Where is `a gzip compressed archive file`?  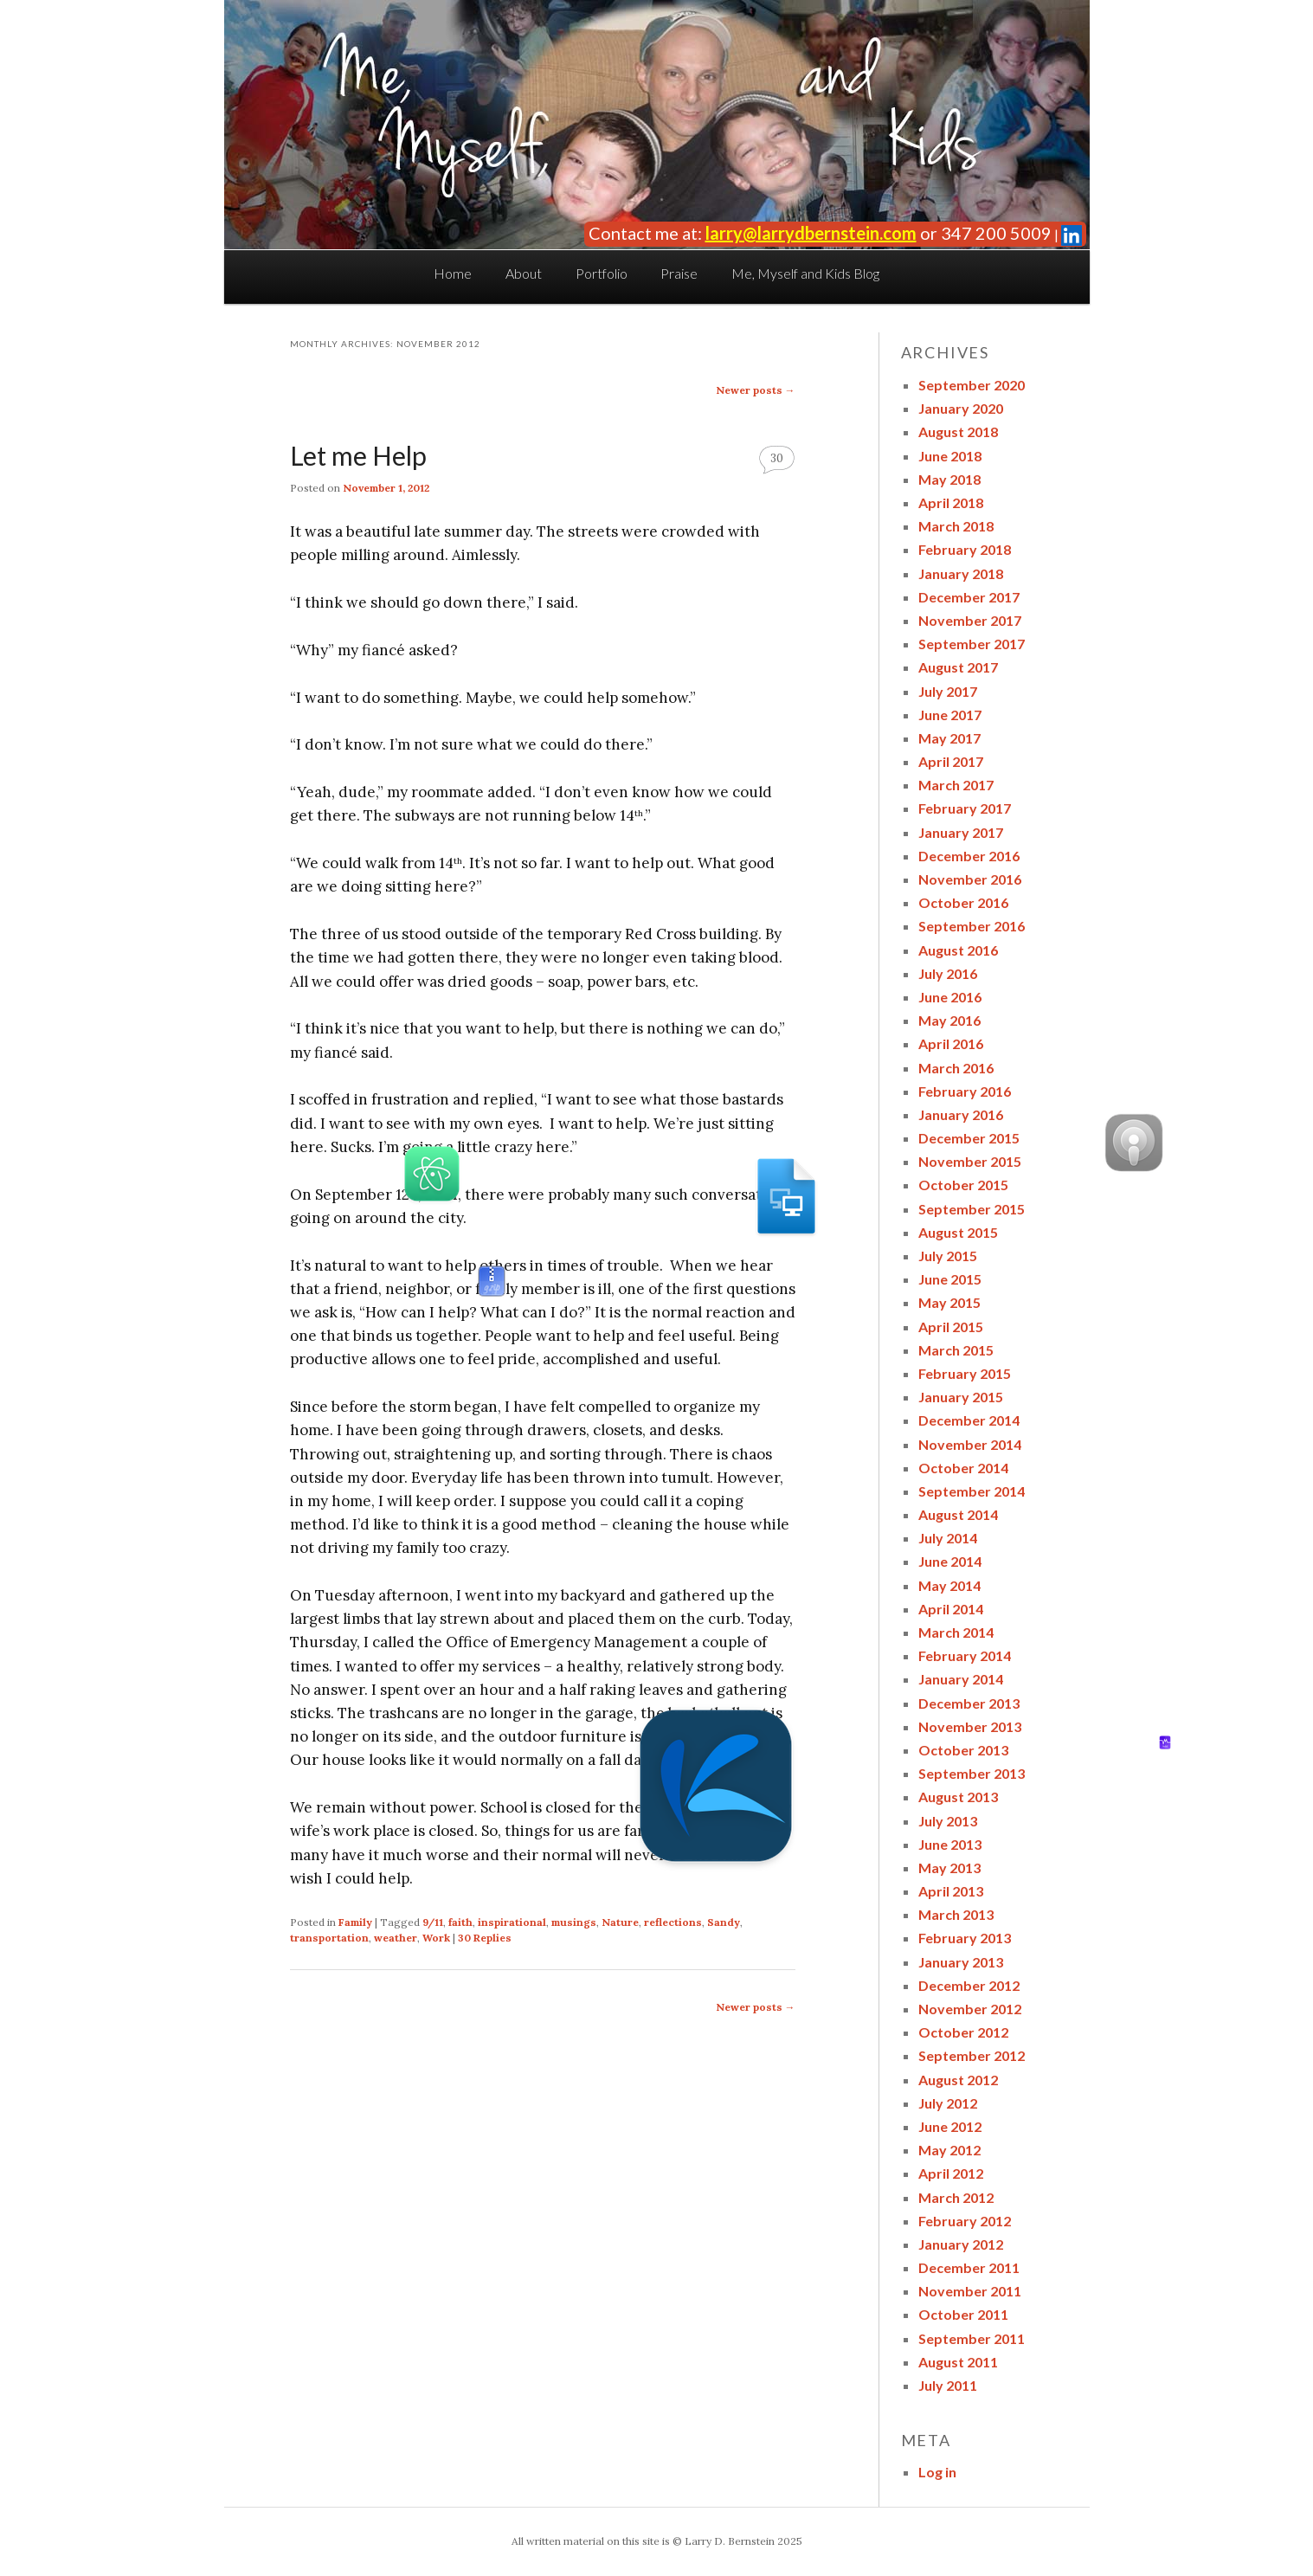 a gzip compressed archive file is located at coordinates (492, 1281).